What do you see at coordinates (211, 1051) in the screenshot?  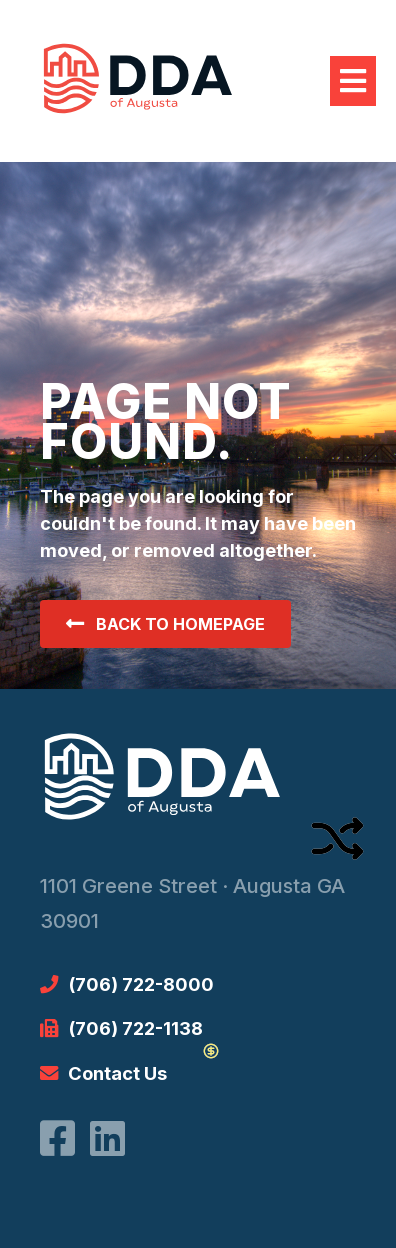 I see `view account balance or payment options` at bounding box center [211, 1051].